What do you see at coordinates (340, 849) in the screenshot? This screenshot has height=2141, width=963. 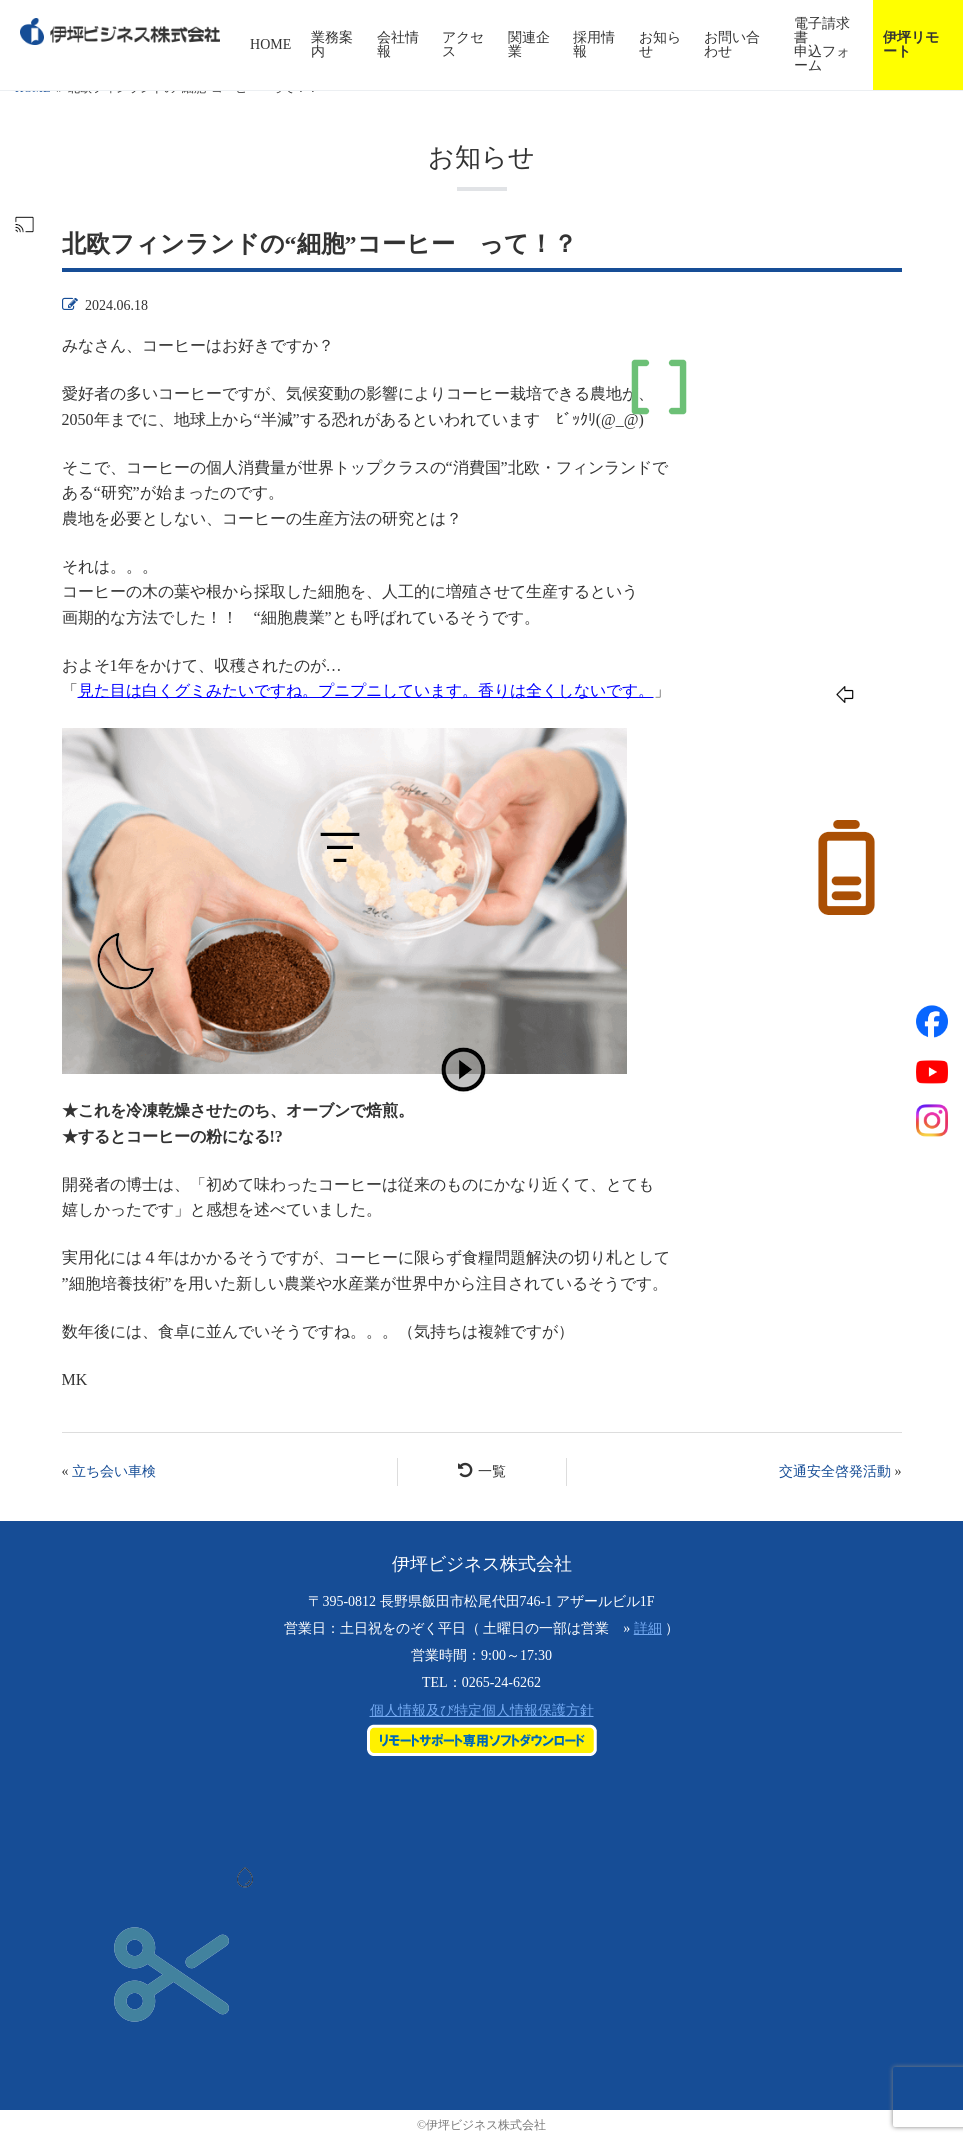 I see `filter or sort list items` at bounding box center [340, 849].